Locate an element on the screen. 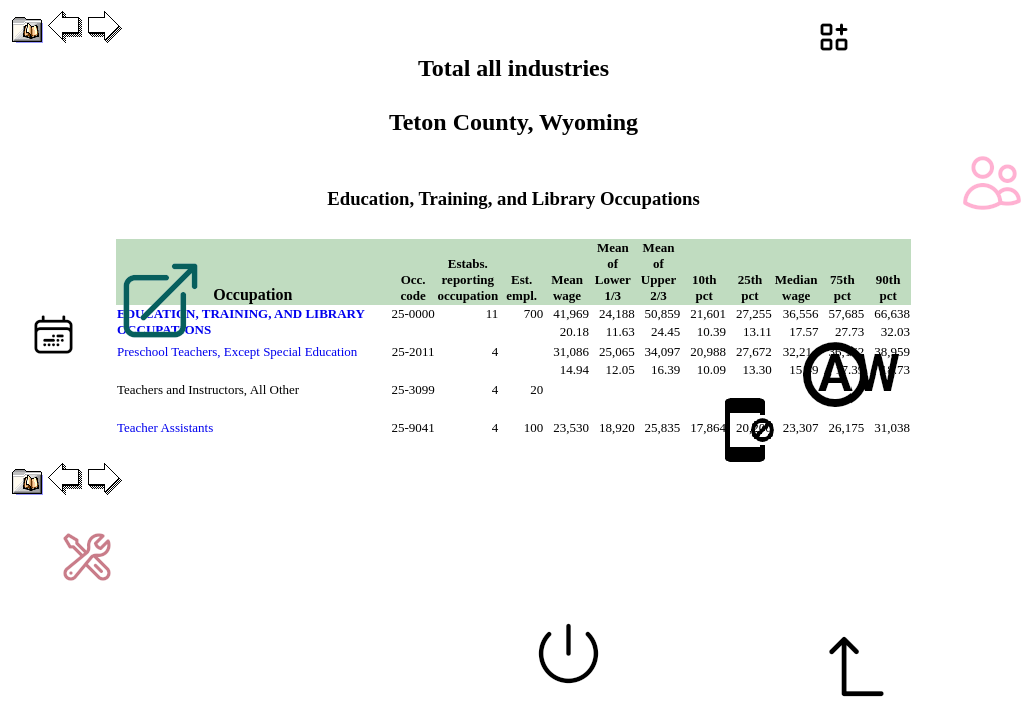 This screenshot has height=720, width=1027. turn device on or off is located at coordinates (568, 653).